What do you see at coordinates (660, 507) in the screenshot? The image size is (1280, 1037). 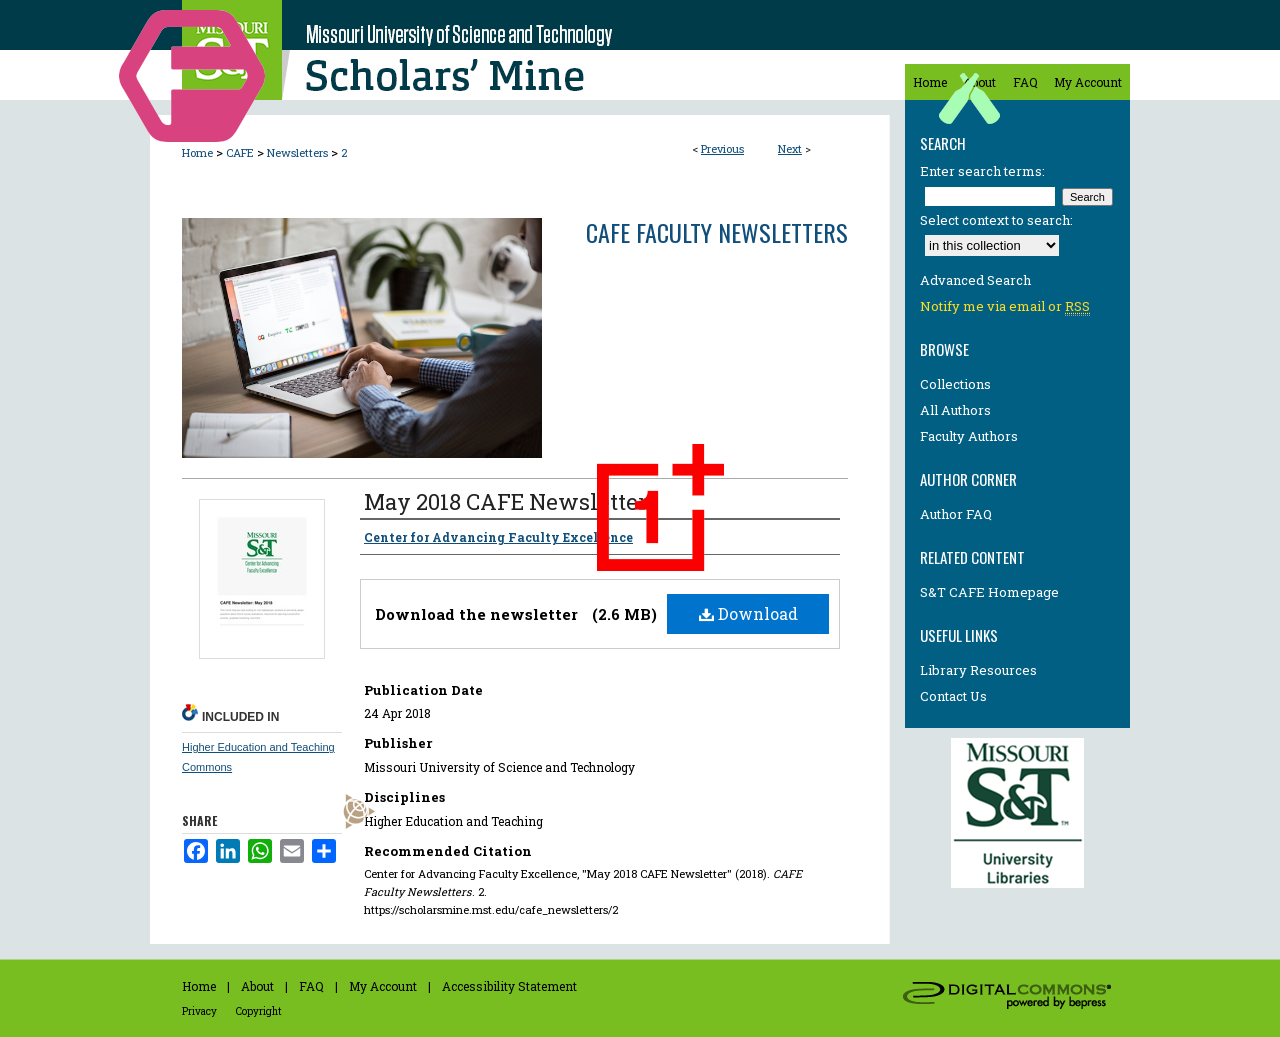 I see `OnePlus brand logo` at bounding box center [660, 507].